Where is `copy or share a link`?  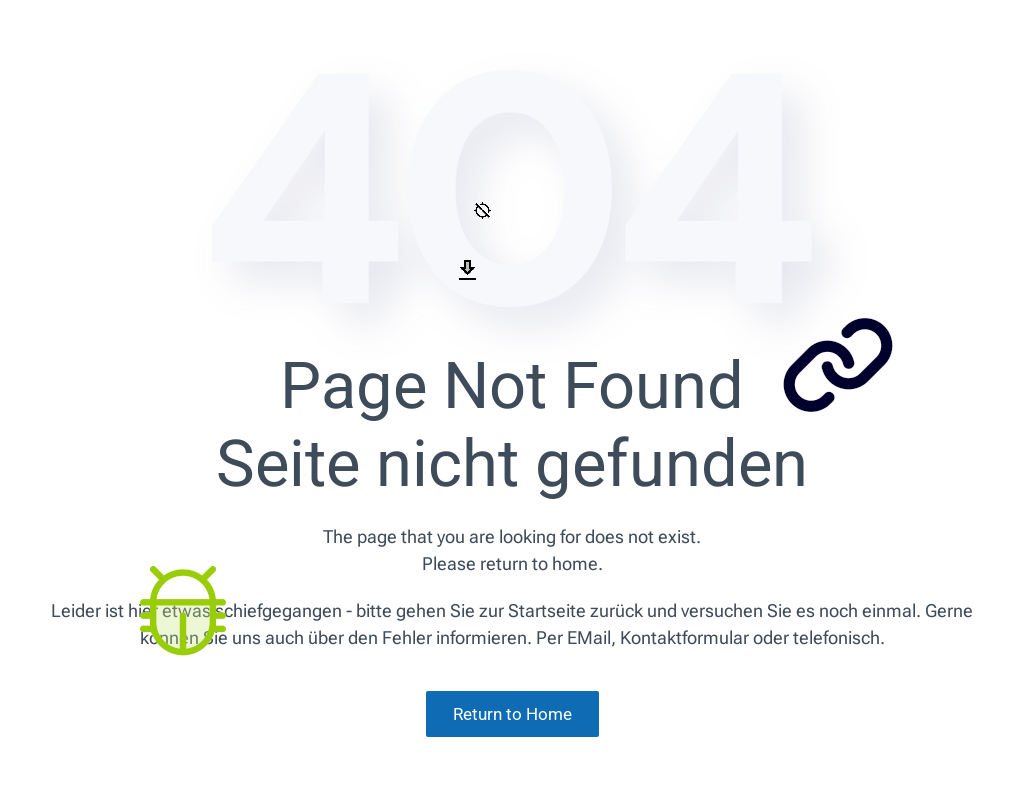
copy or share a link is located at coordinates (838, 365).